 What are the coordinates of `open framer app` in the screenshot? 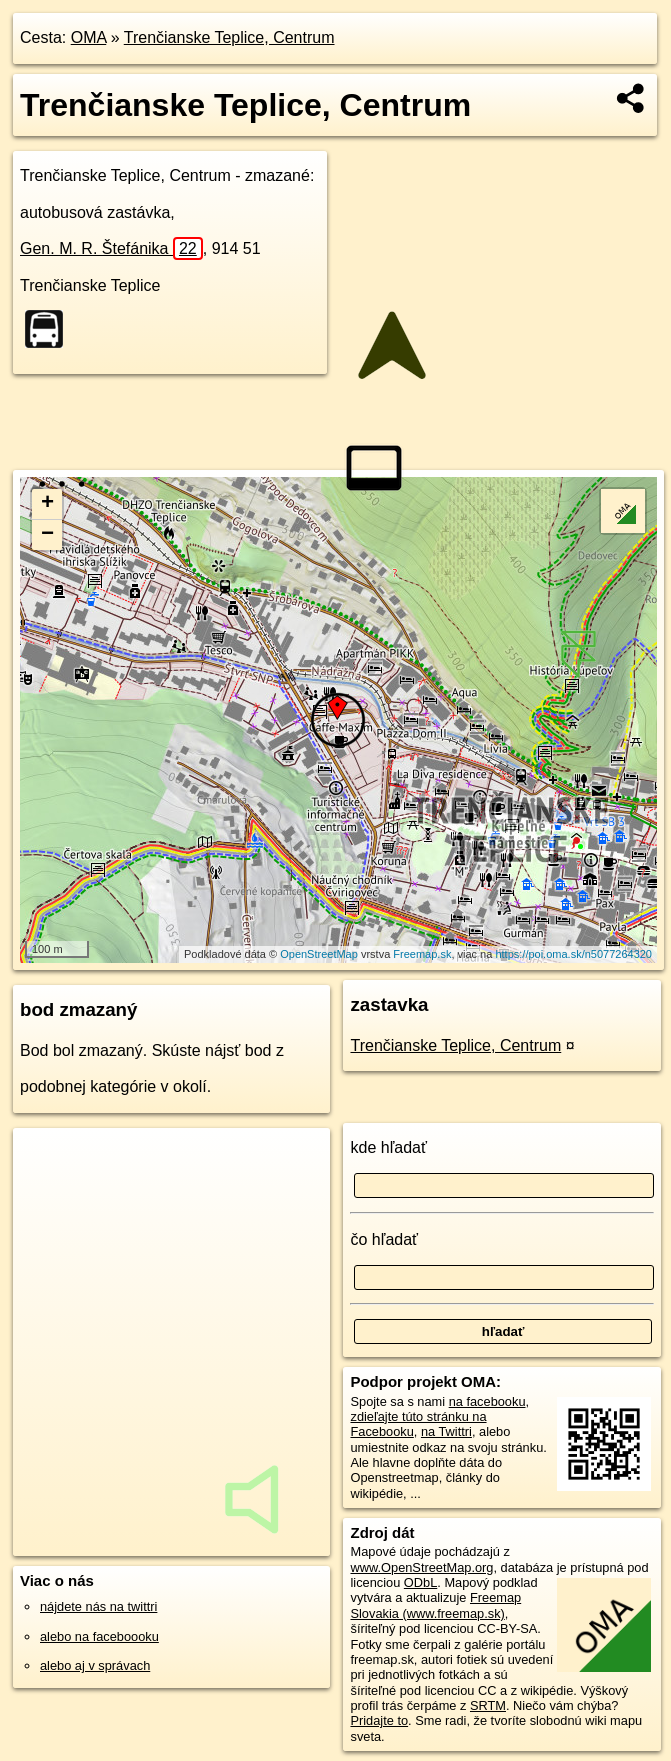 It's located at (578, 651).